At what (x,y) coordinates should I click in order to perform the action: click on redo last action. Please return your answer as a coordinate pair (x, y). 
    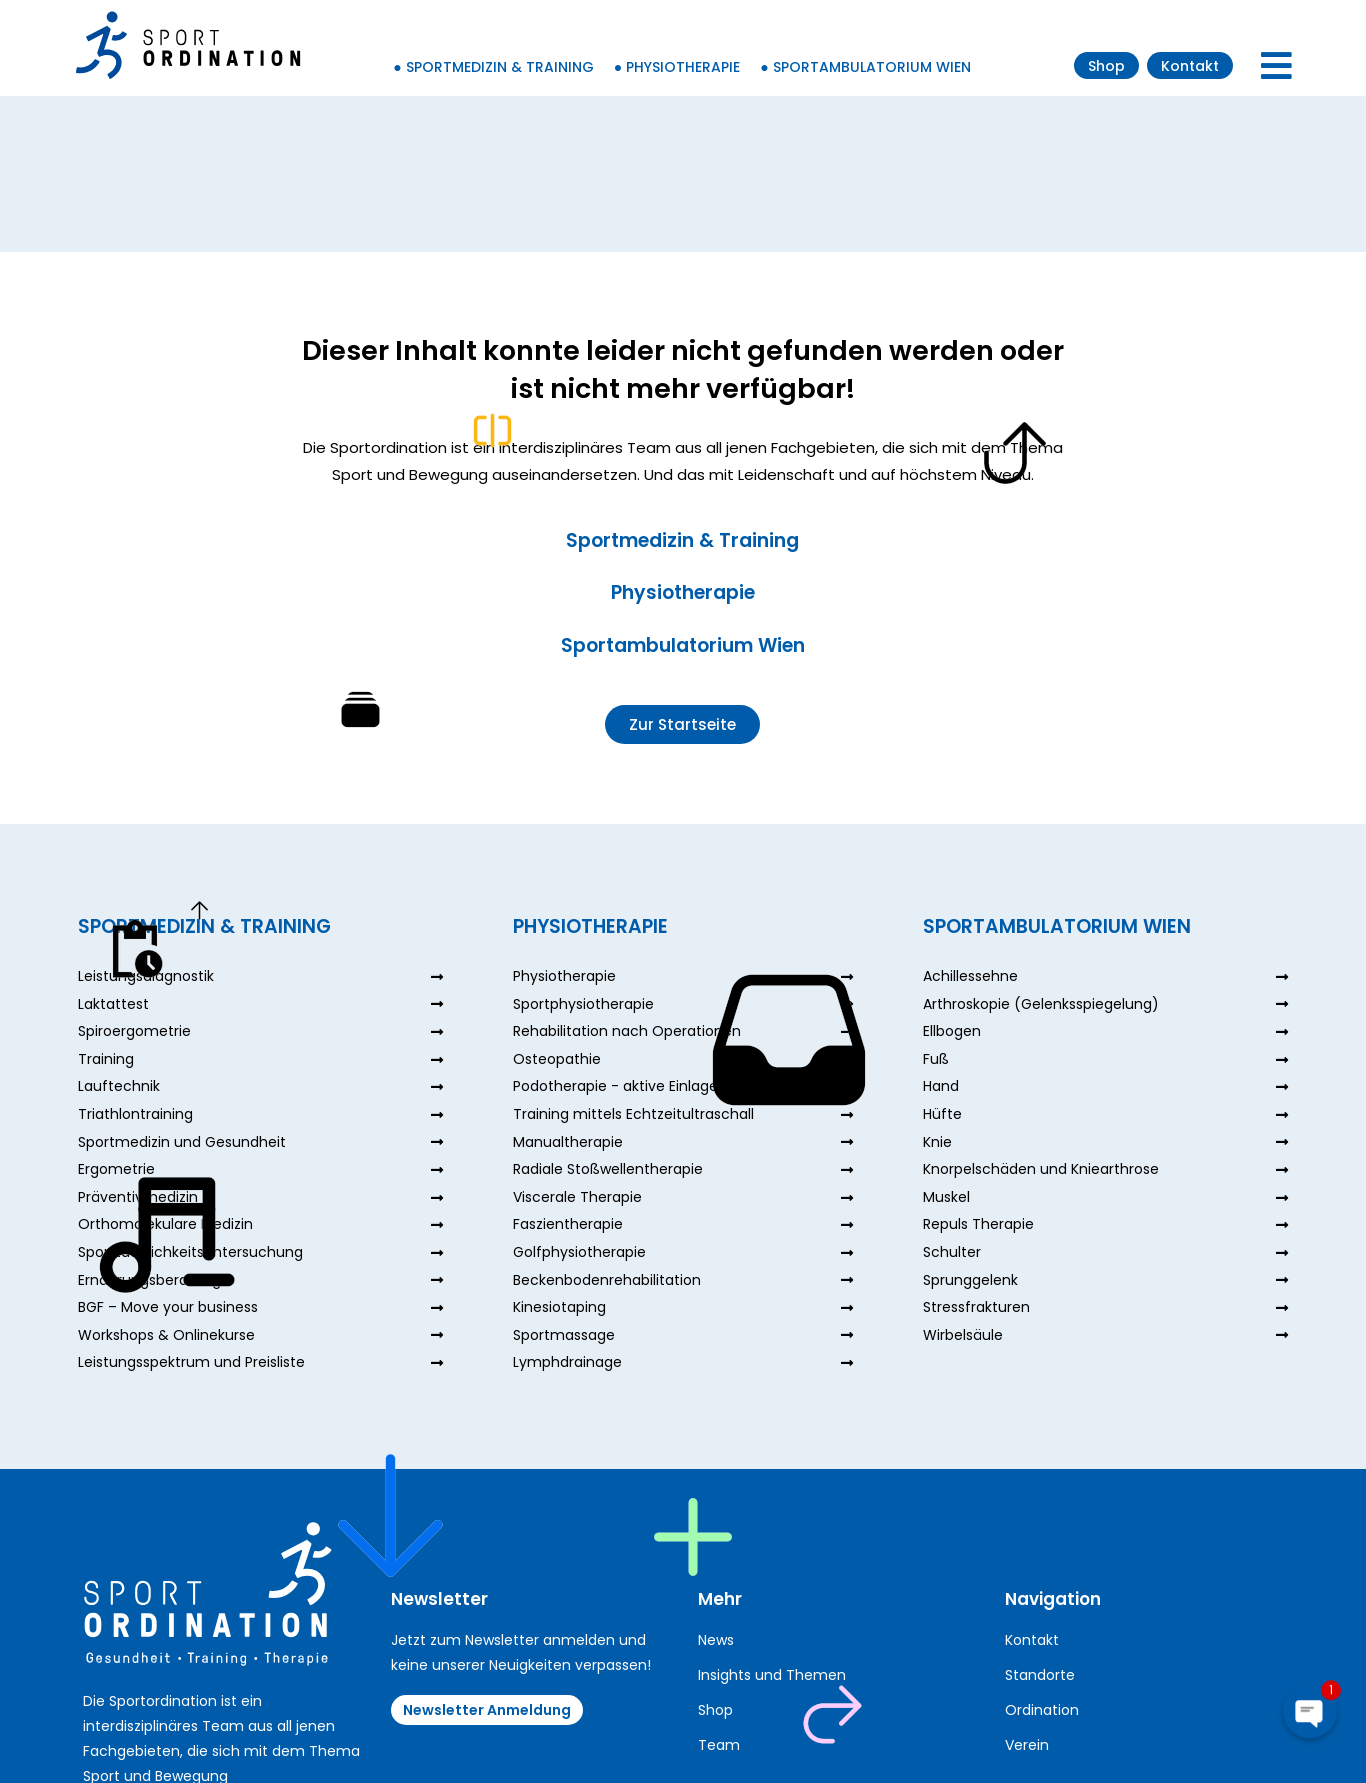
    Looking at the image, I should click on (832, 1714).